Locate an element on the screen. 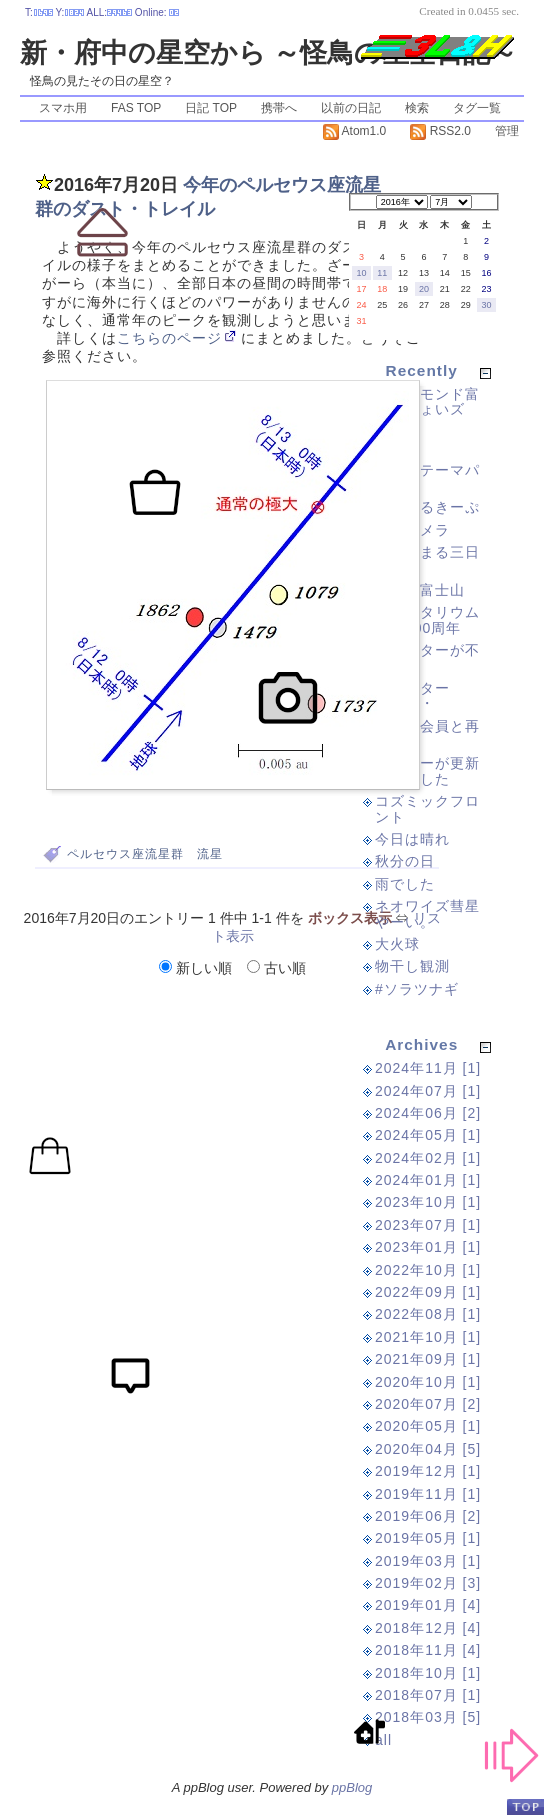  take a photo is located at coordinates (288, 699).